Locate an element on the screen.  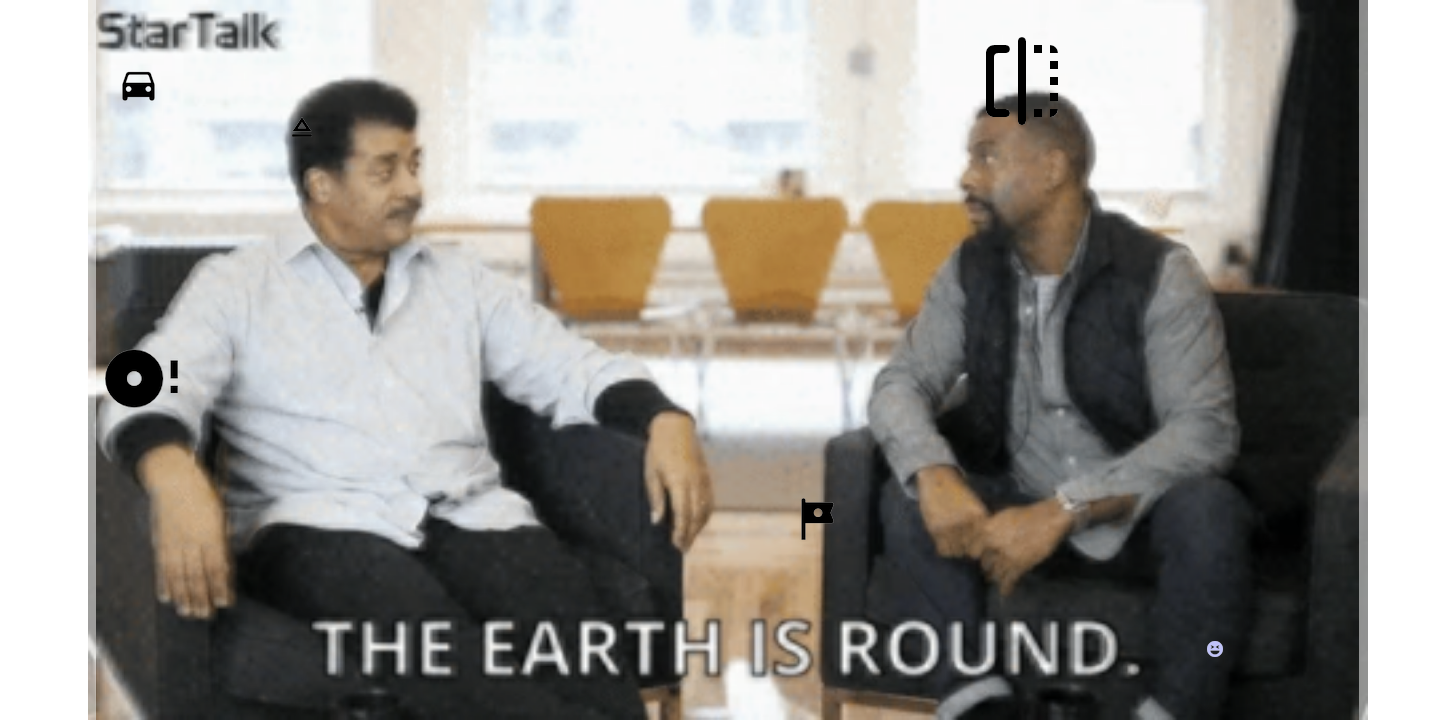
get driving directions is located at coordinates (138, 84).